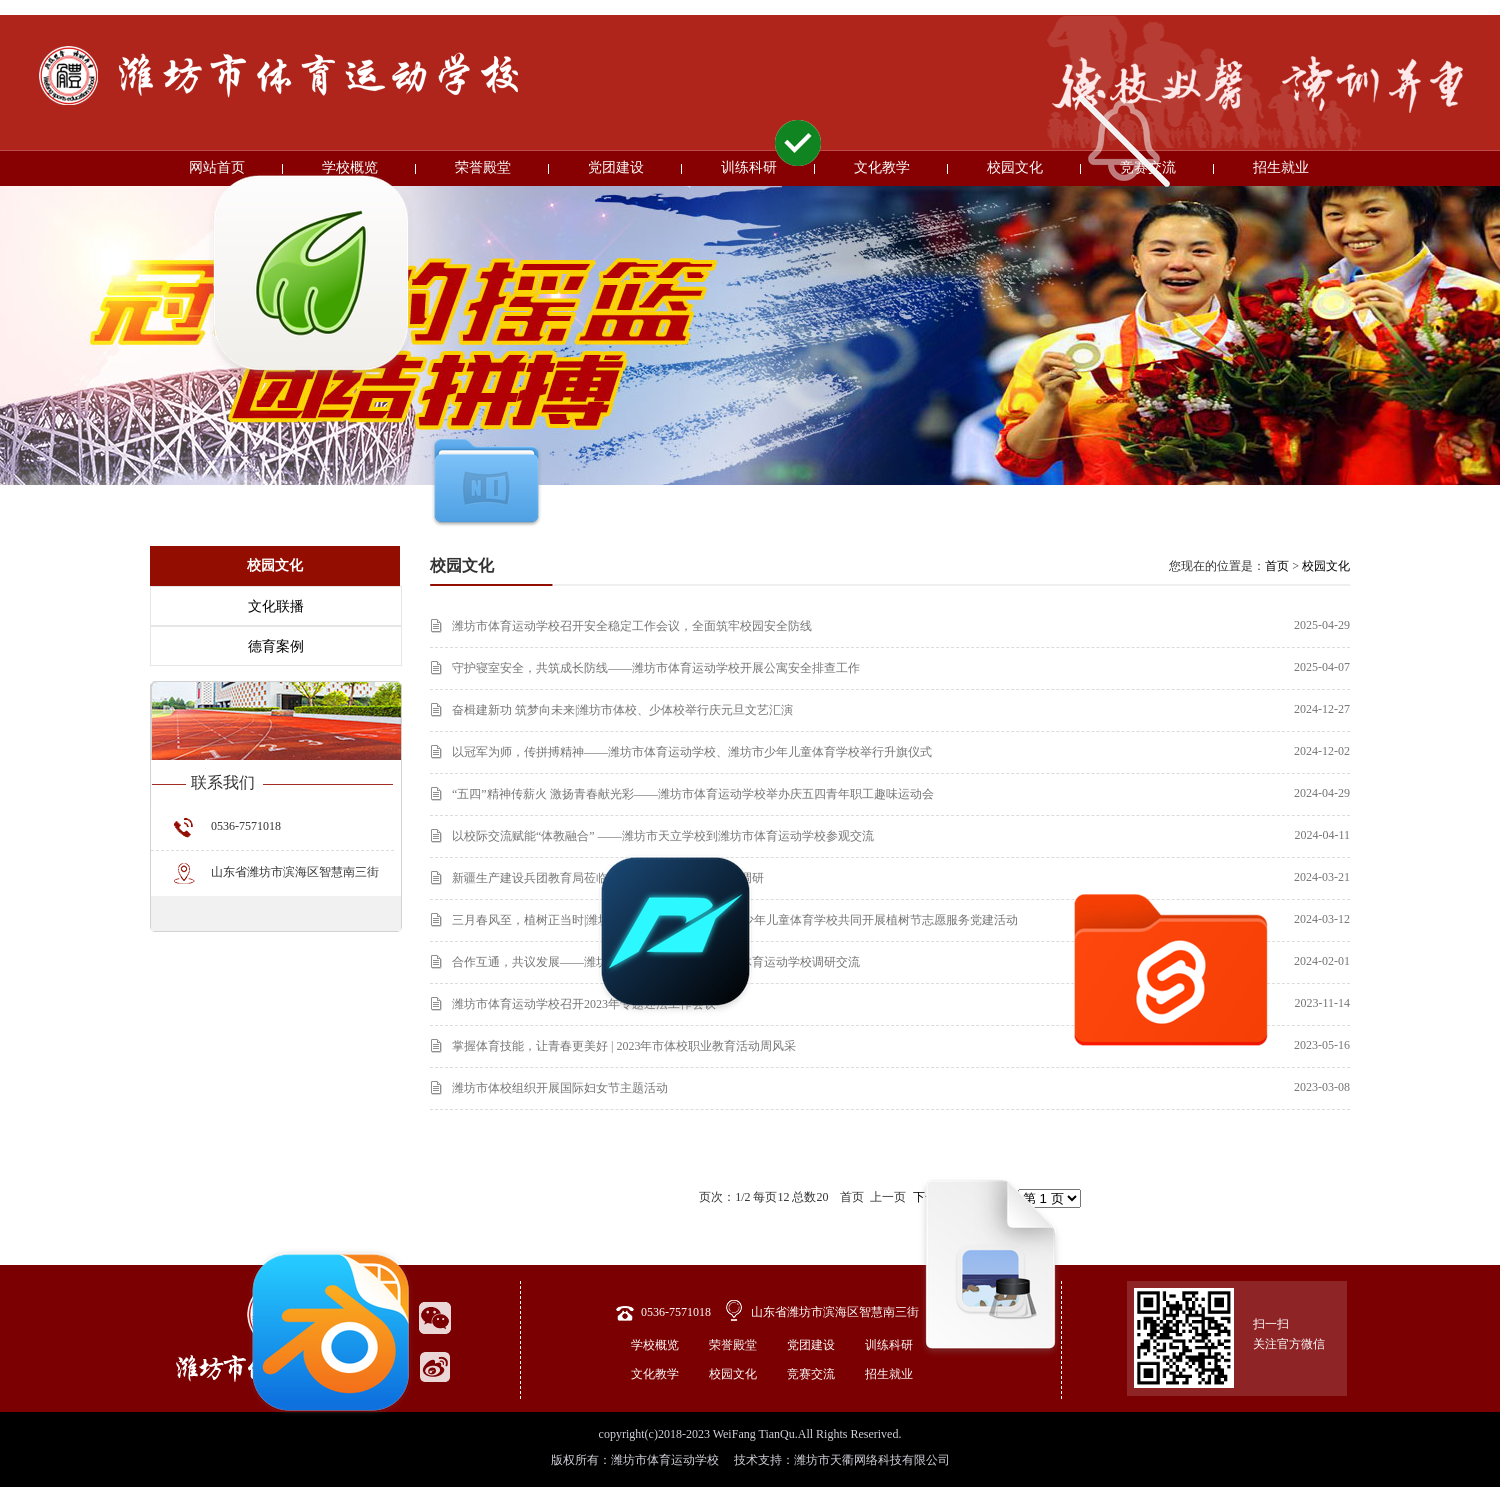 This screenshot has height=1487, width=1500. I want to click on open svelte project folder, so click(1170, 975).